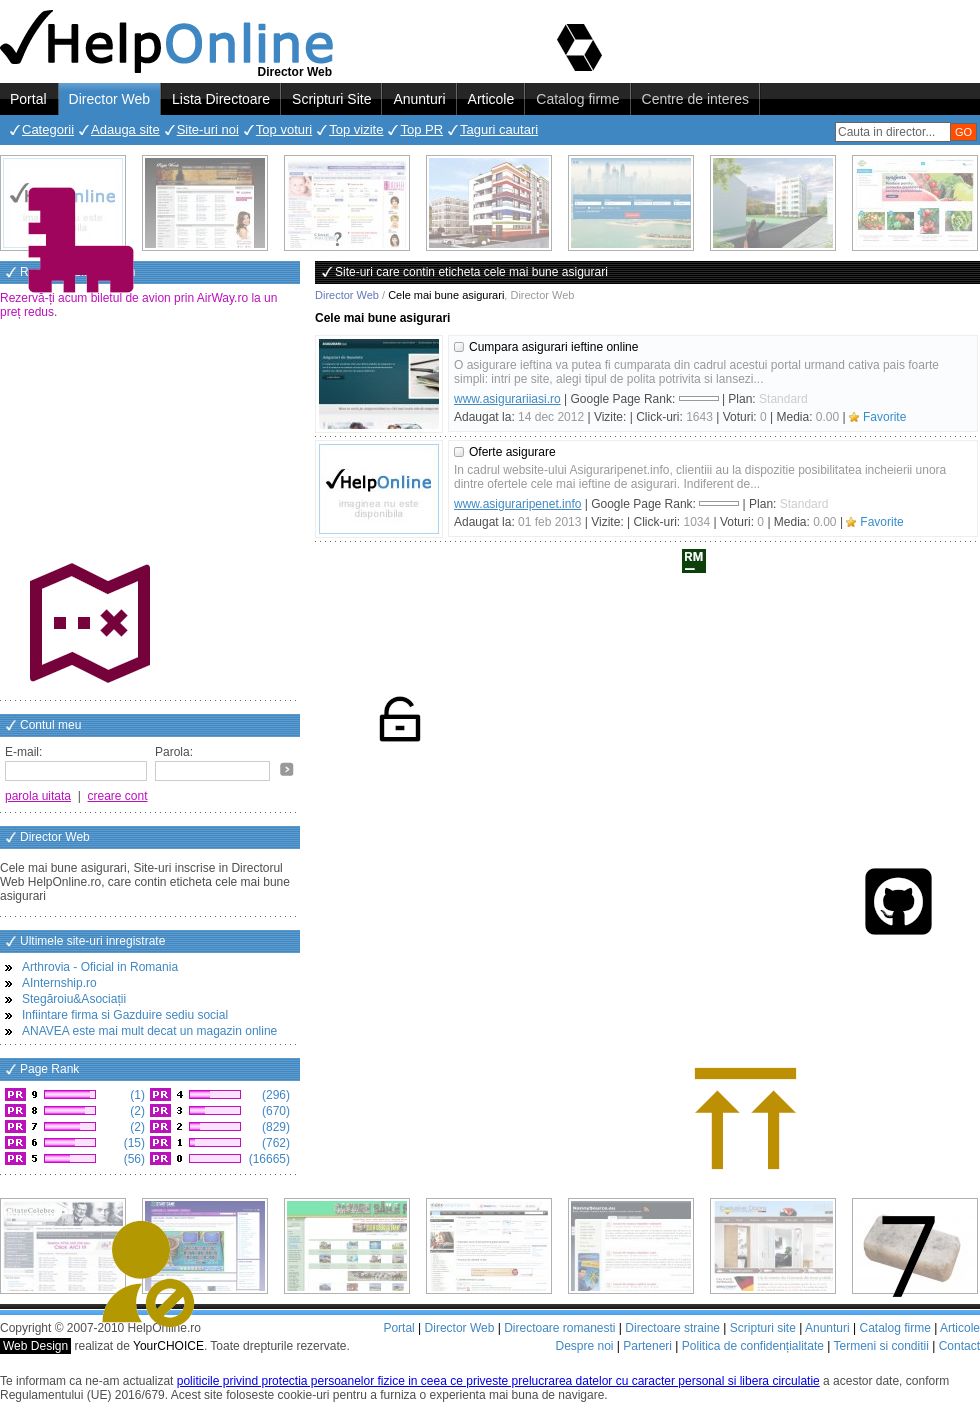 The image size is (980, 1421). What do you see at coordinates (579, 47) in the screenshot?
I see `hibernate framework logo` at bounding box center [579, 47].